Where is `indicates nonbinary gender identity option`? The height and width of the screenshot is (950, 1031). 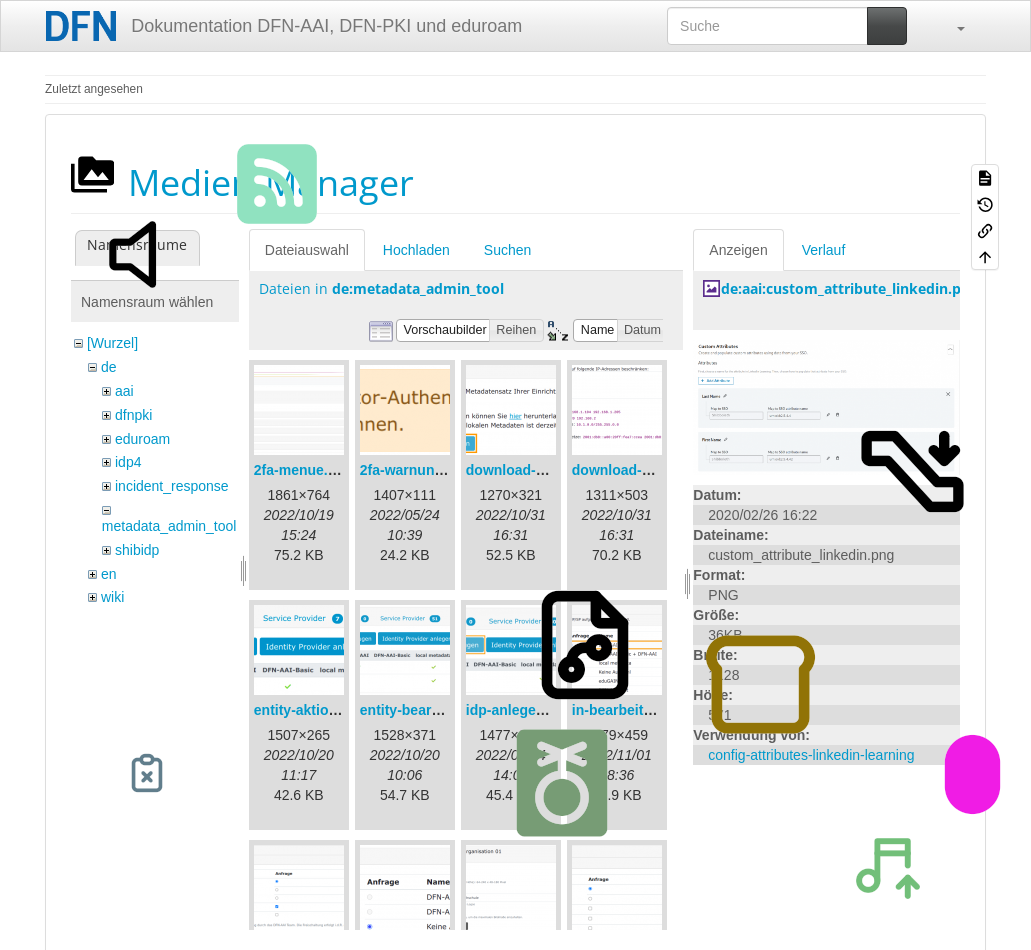 indicates nonbinary gender identity option is located at coordinates (562, 783).